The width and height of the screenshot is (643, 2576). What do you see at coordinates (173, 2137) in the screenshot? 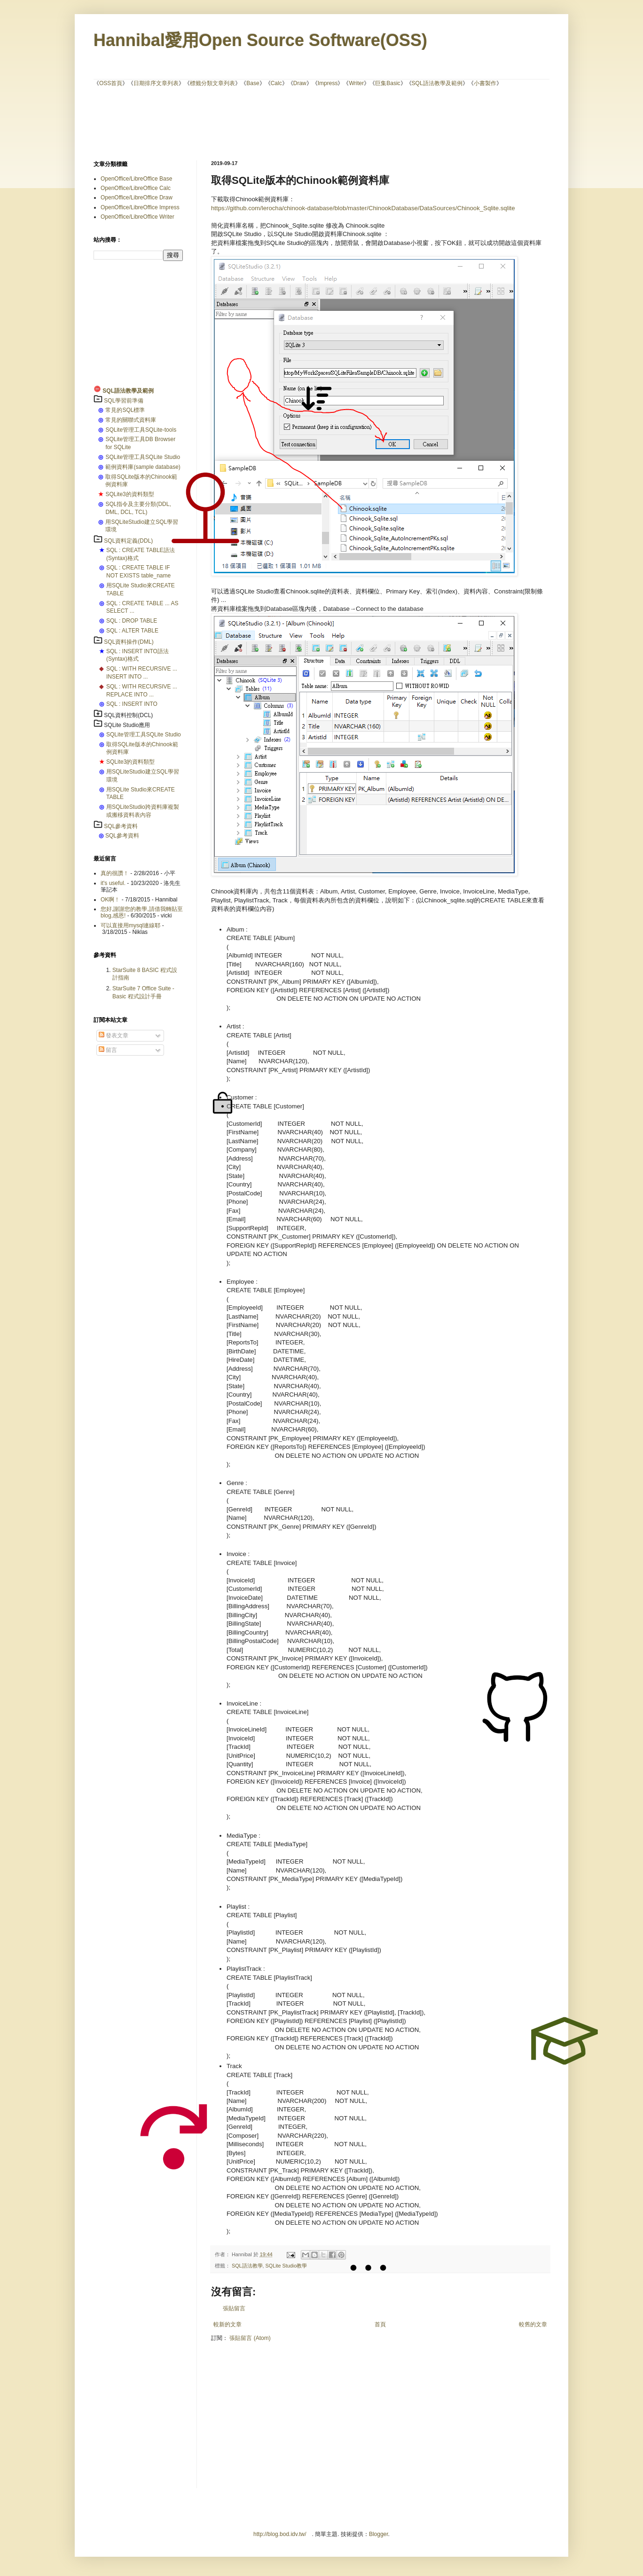
I see `step over the current line while debugging` at bounding box center [173, 2137].